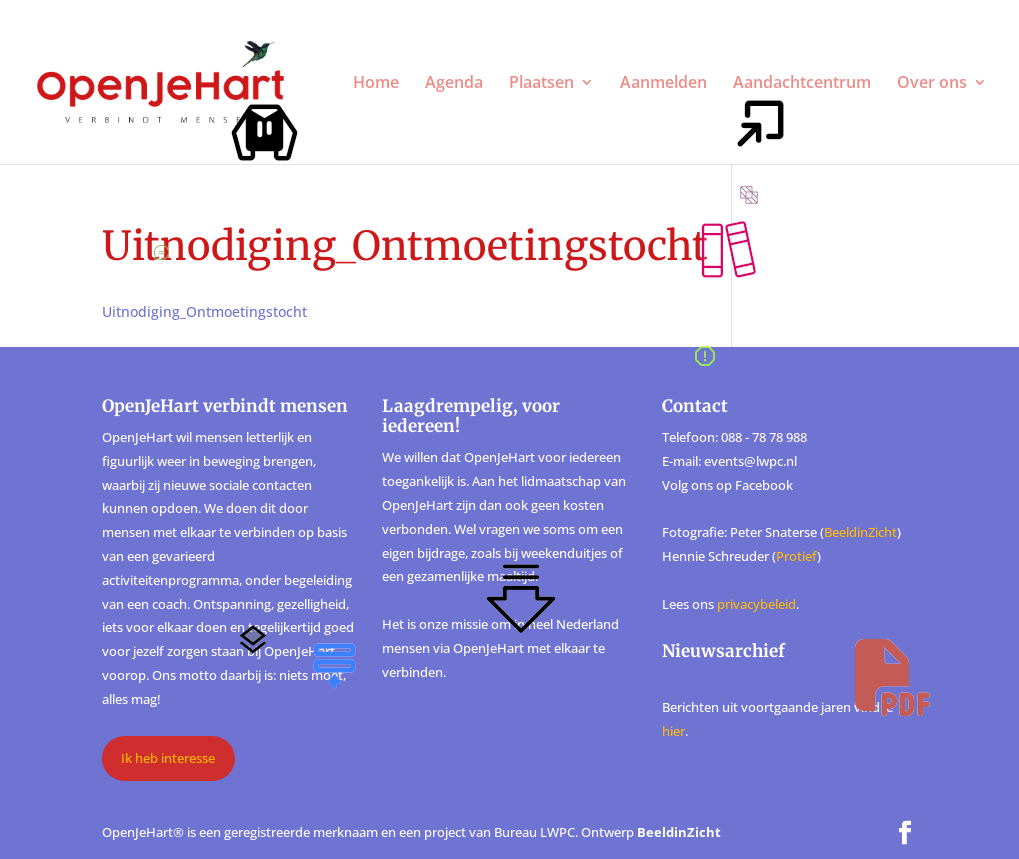 The image size is (1019, 859). Describe the element at coordinates (726, 250) in the screenshot. I see `access your library or book collection` at that location.